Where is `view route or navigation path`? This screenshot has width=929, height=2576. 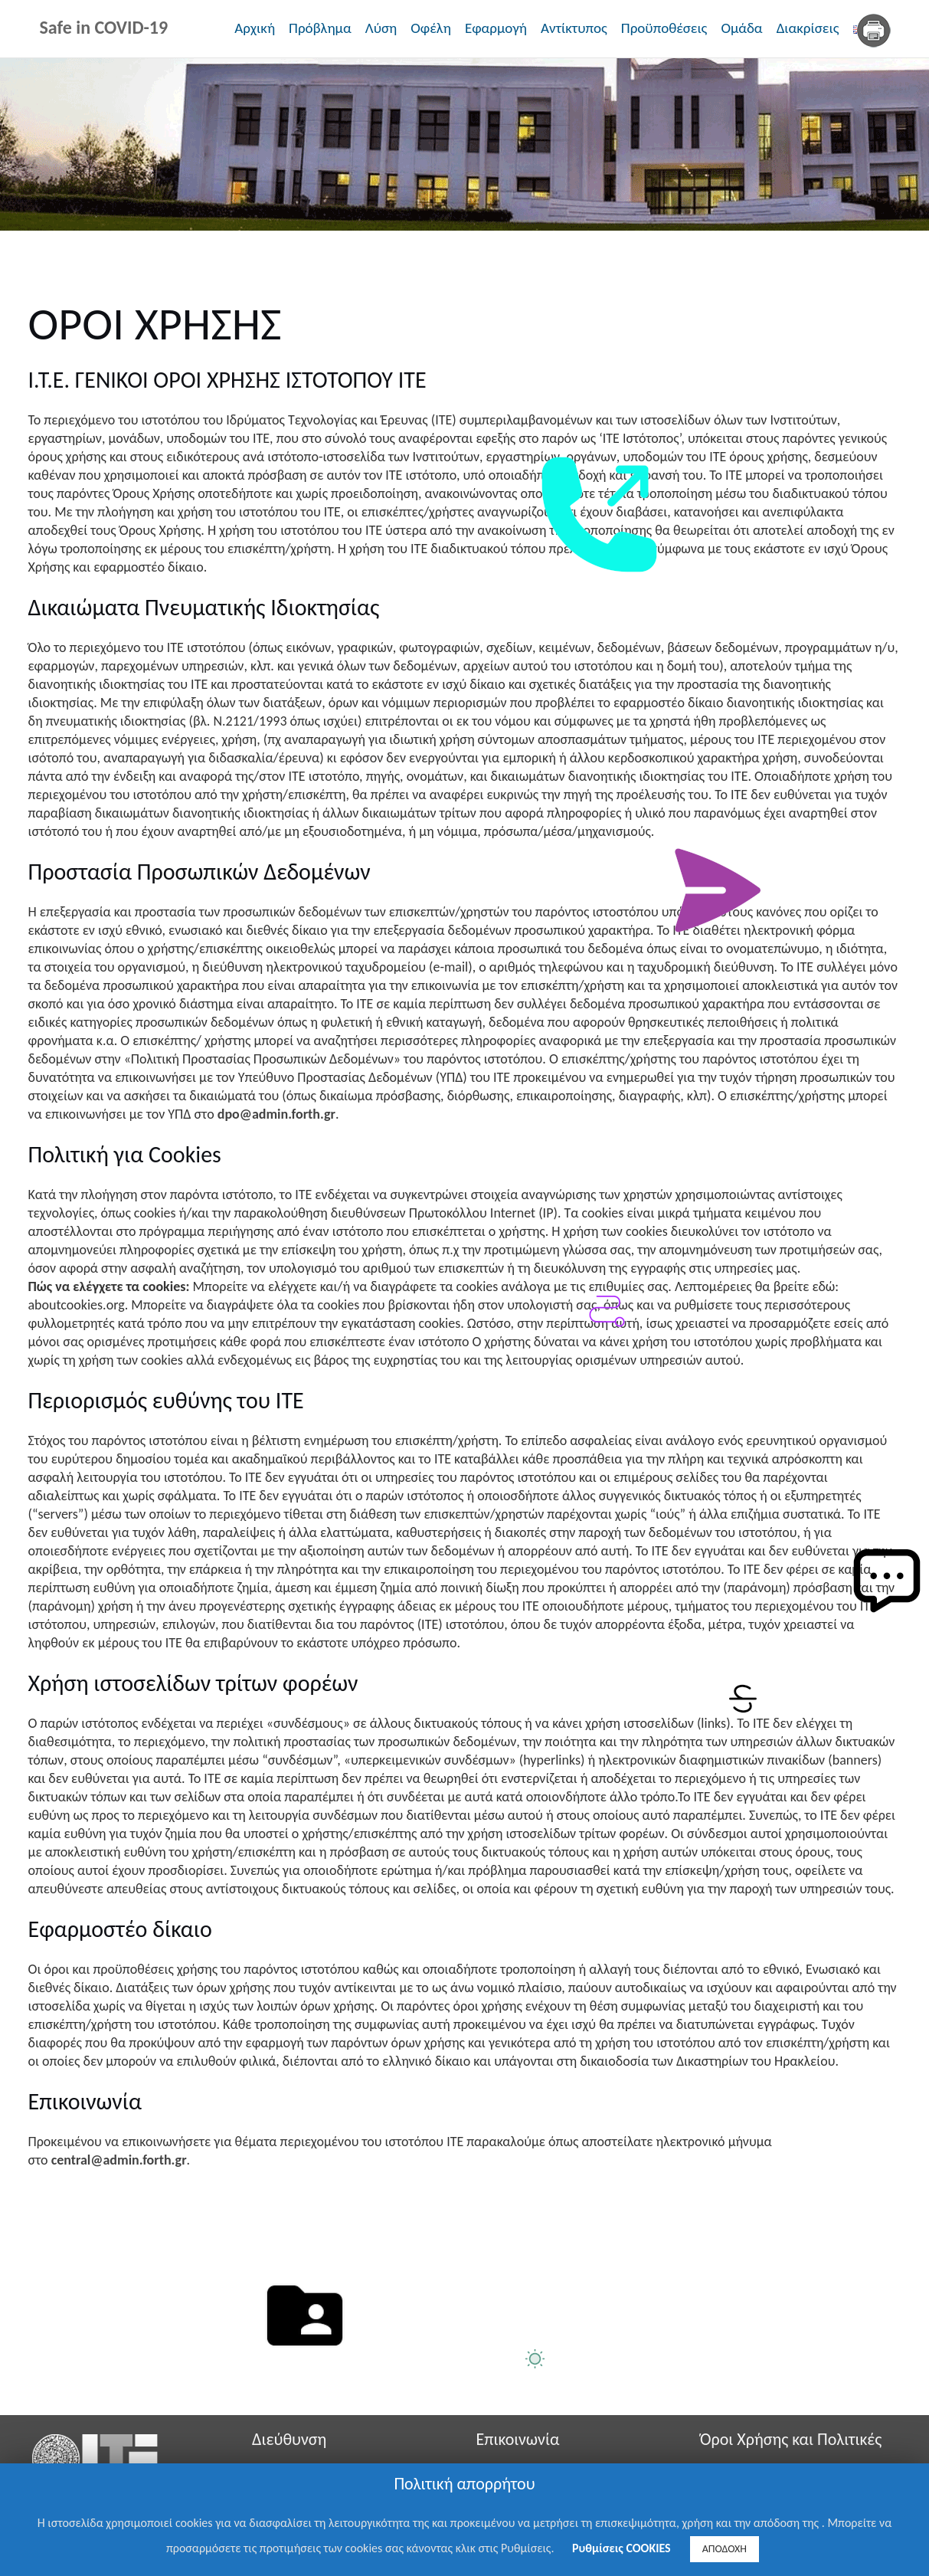
view route or navigation path is located at coordinates (607, 1309).